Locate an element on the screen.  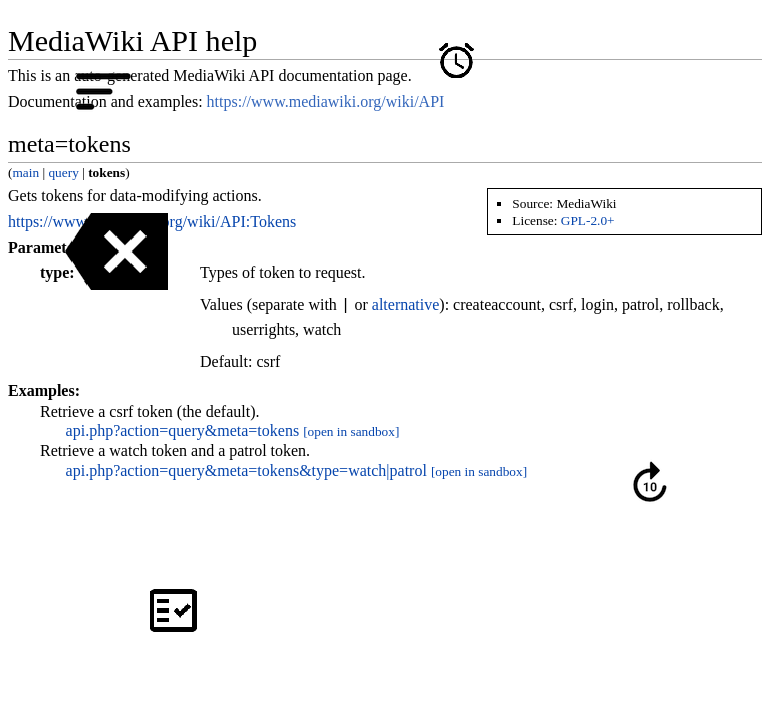
skip forward 10 seconds in media playback is located at coordinates (650, 483).